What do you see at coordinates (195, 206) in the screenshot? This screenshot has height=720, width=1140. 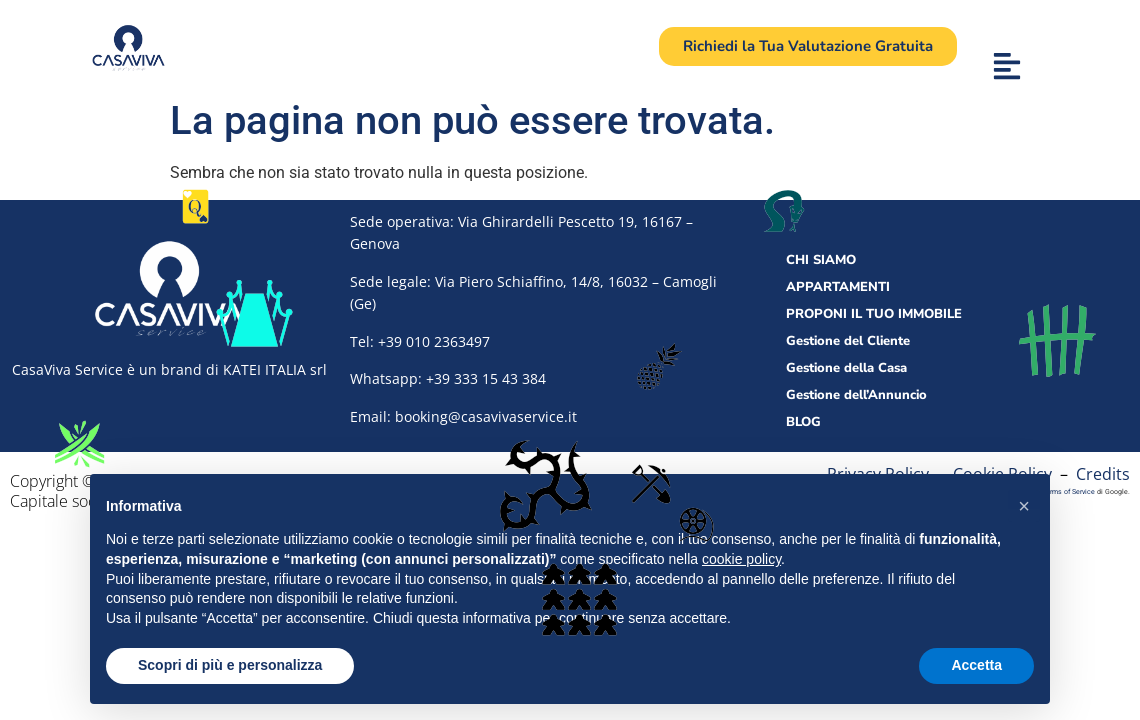 I see `queen of hearts playing card` at bounding box center [195, 206].